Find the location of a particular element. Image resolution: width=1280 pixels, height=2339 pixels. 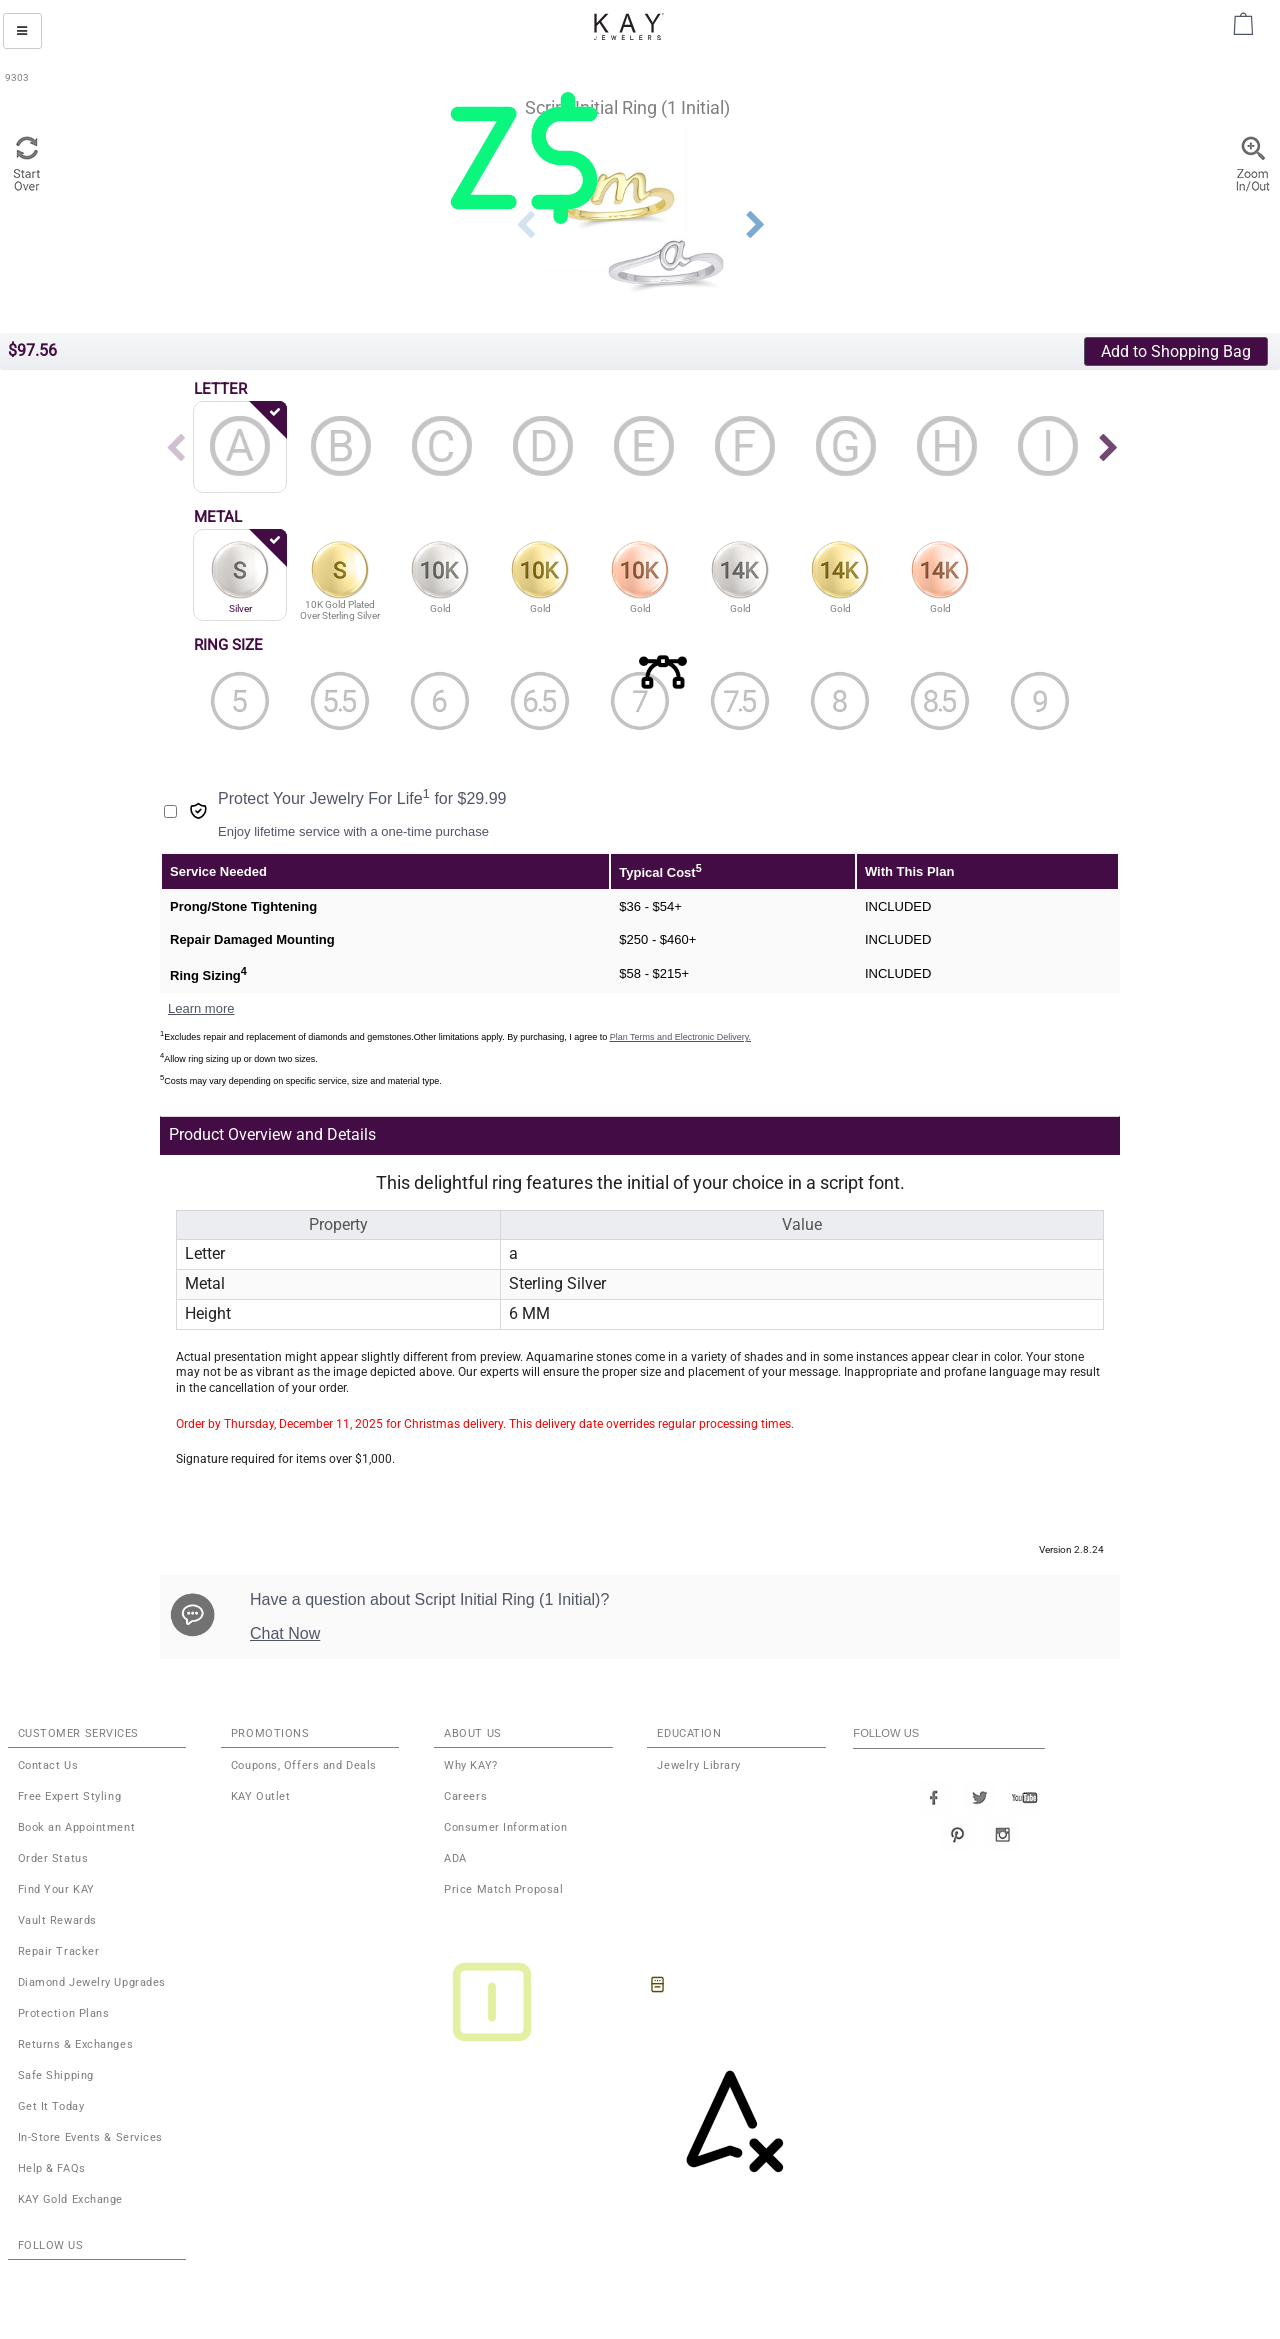

indicates zimbabwean dollar currency is located at coordinates (524, 158).